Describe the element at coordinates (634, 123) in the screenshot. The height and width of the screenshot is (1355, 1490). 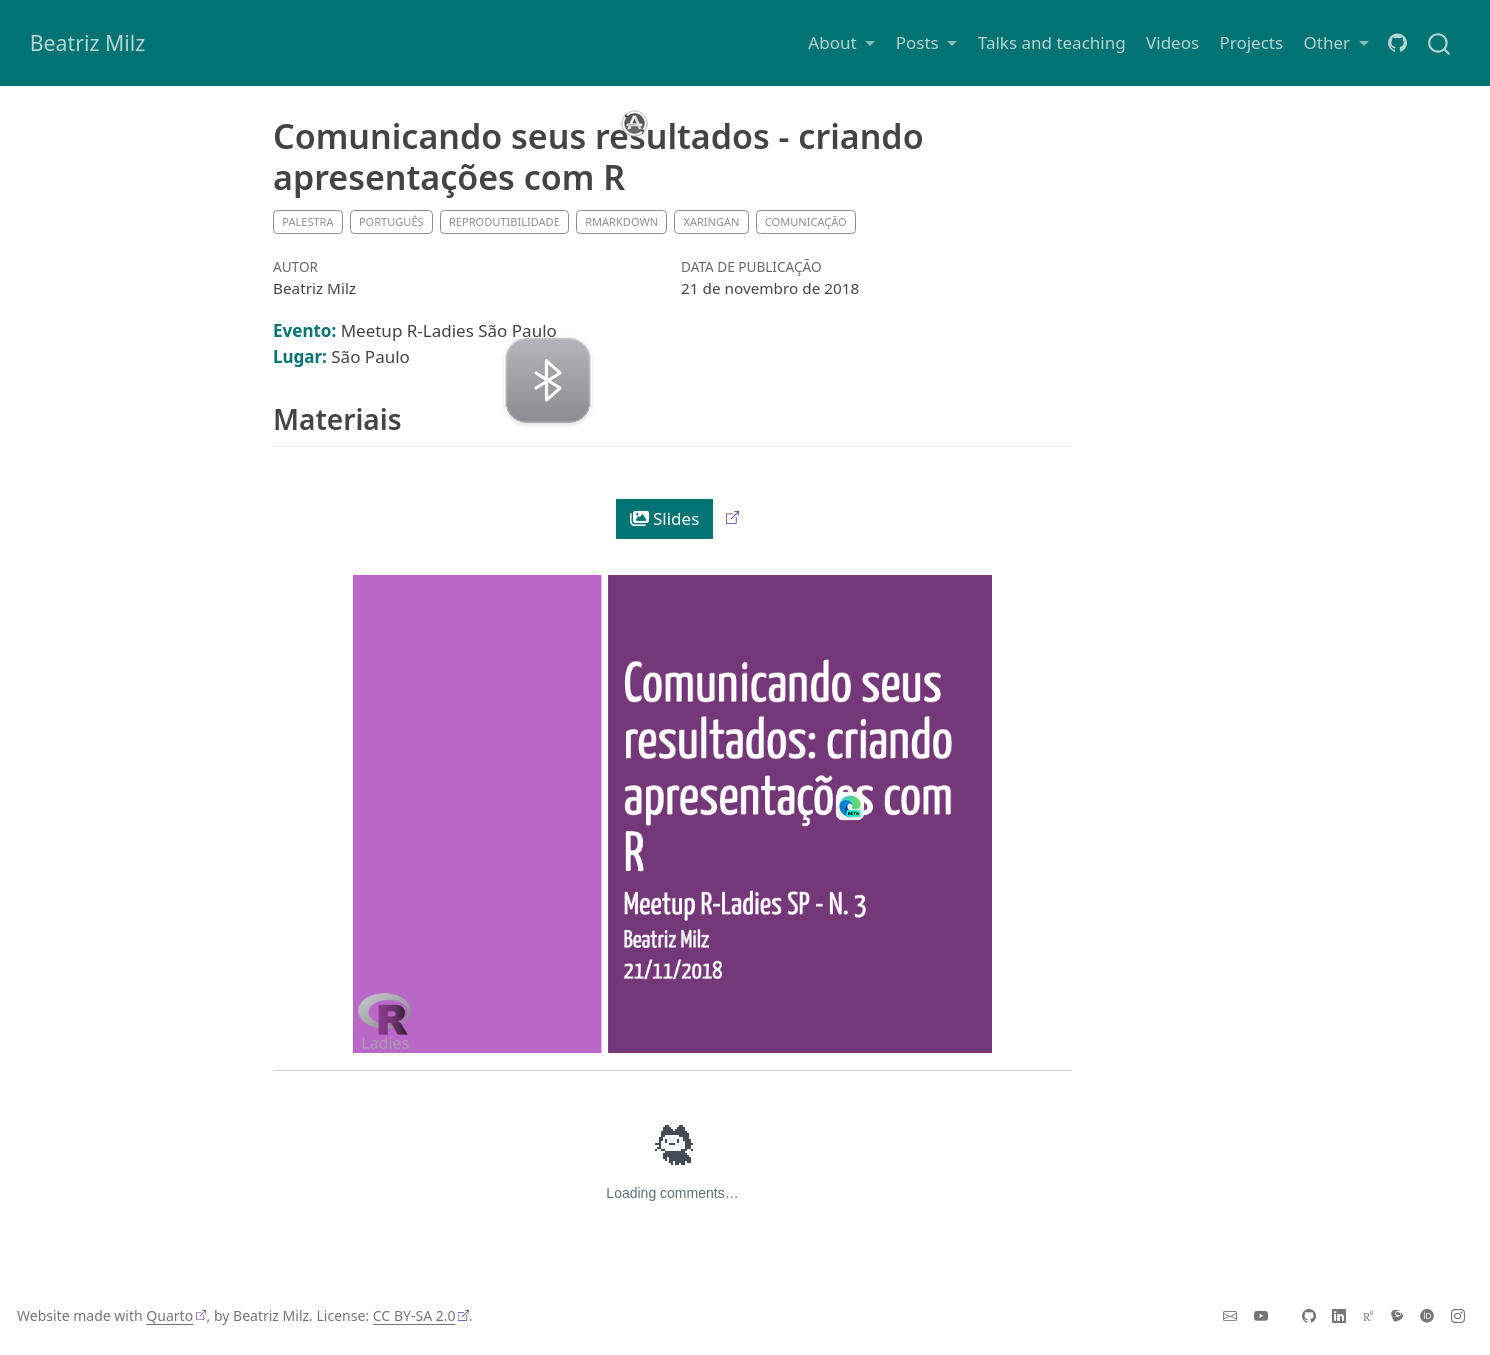
I see `open the software update application` at that location.